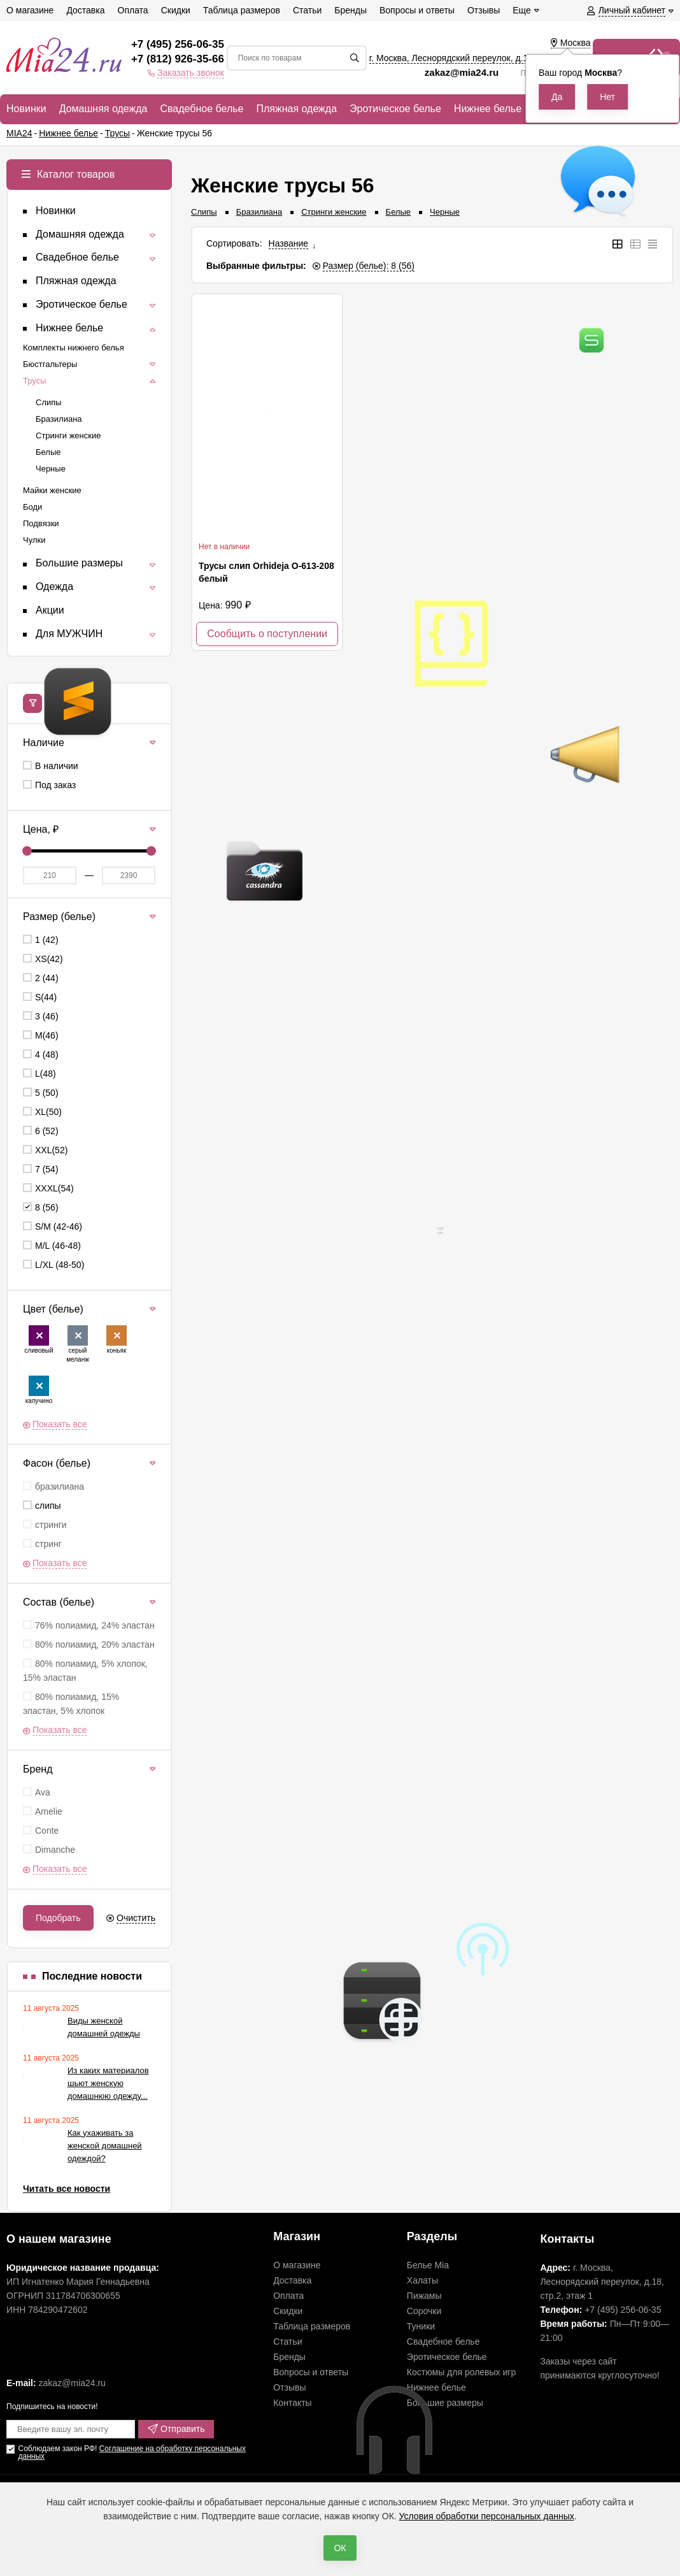  What do you see at coordinates (586, 754) in the screenshot?
I see `access automator actions or workflows` at bounding box center [586, 754].